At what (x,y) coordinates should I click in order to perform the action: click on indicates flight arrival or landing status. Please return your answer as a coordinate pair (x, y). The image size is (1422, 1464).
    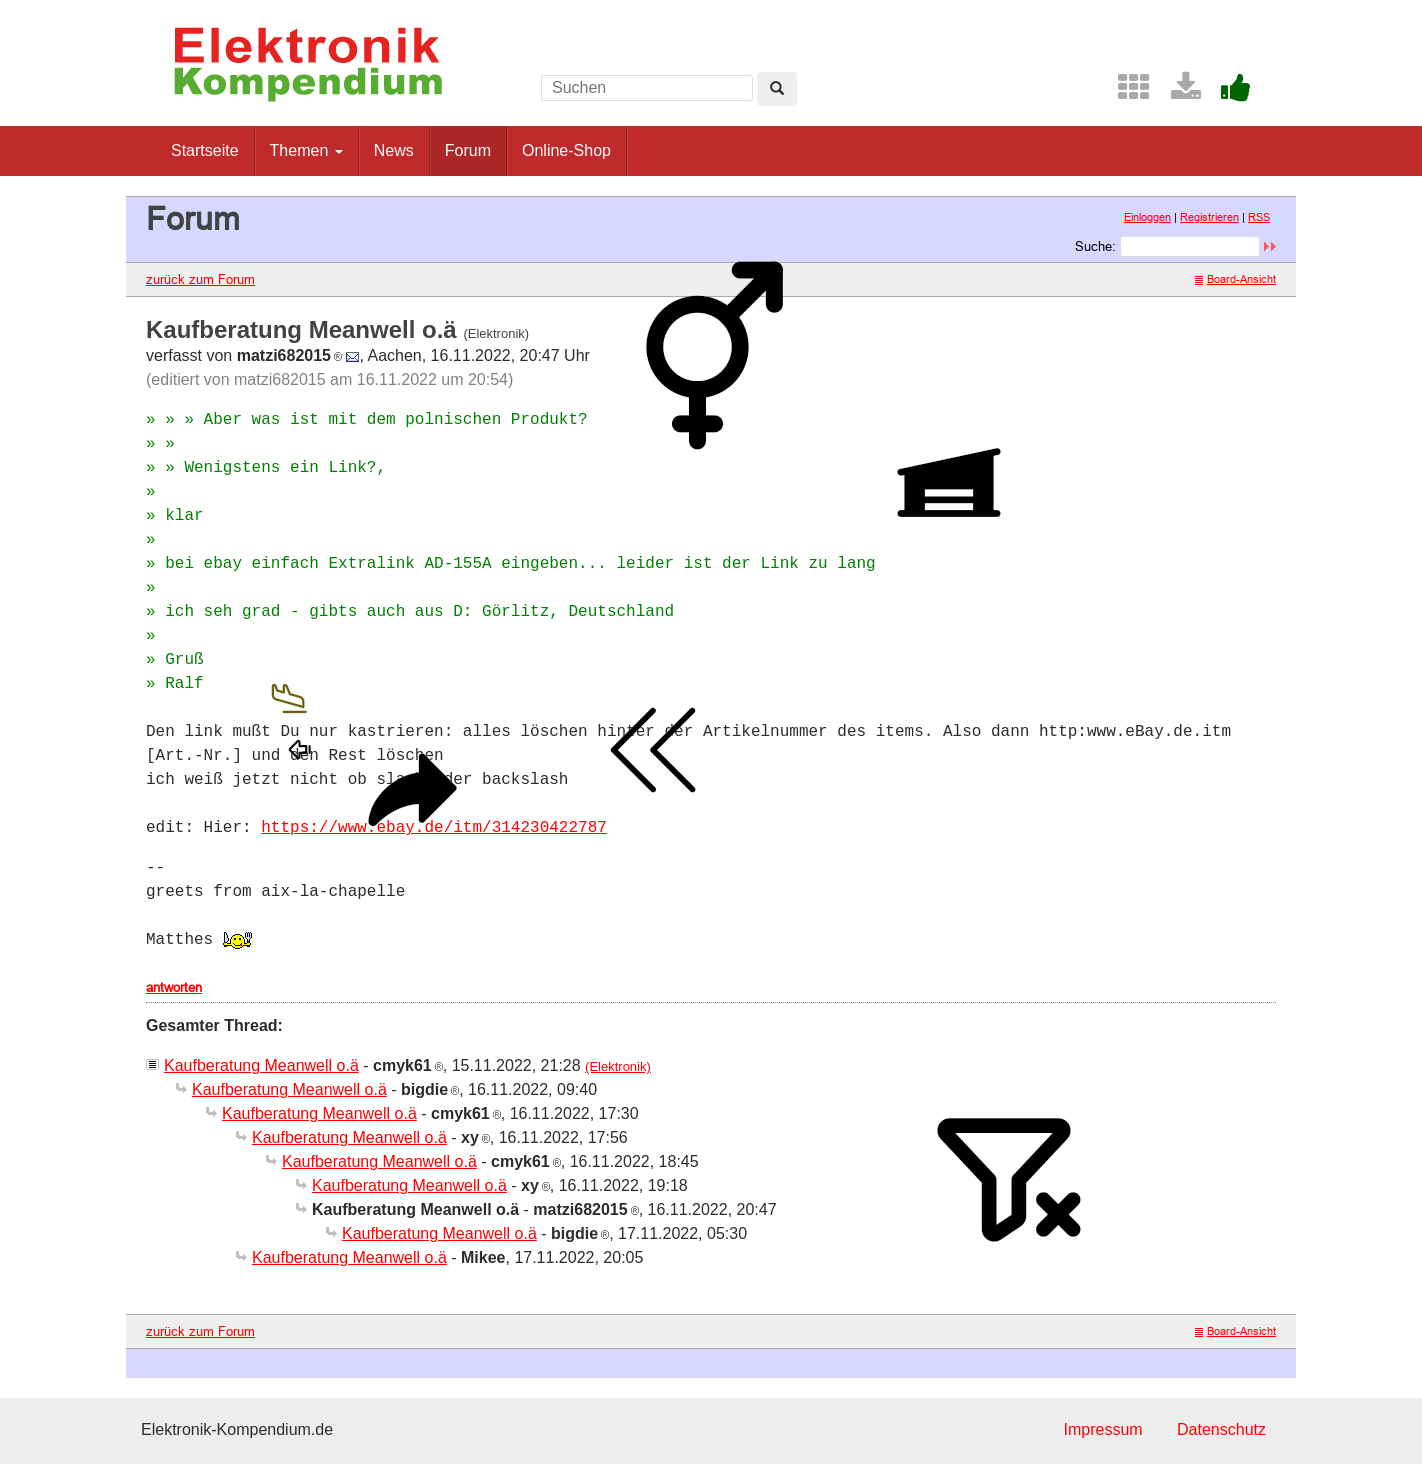
    Looking at the image, I should click on (287, 698).